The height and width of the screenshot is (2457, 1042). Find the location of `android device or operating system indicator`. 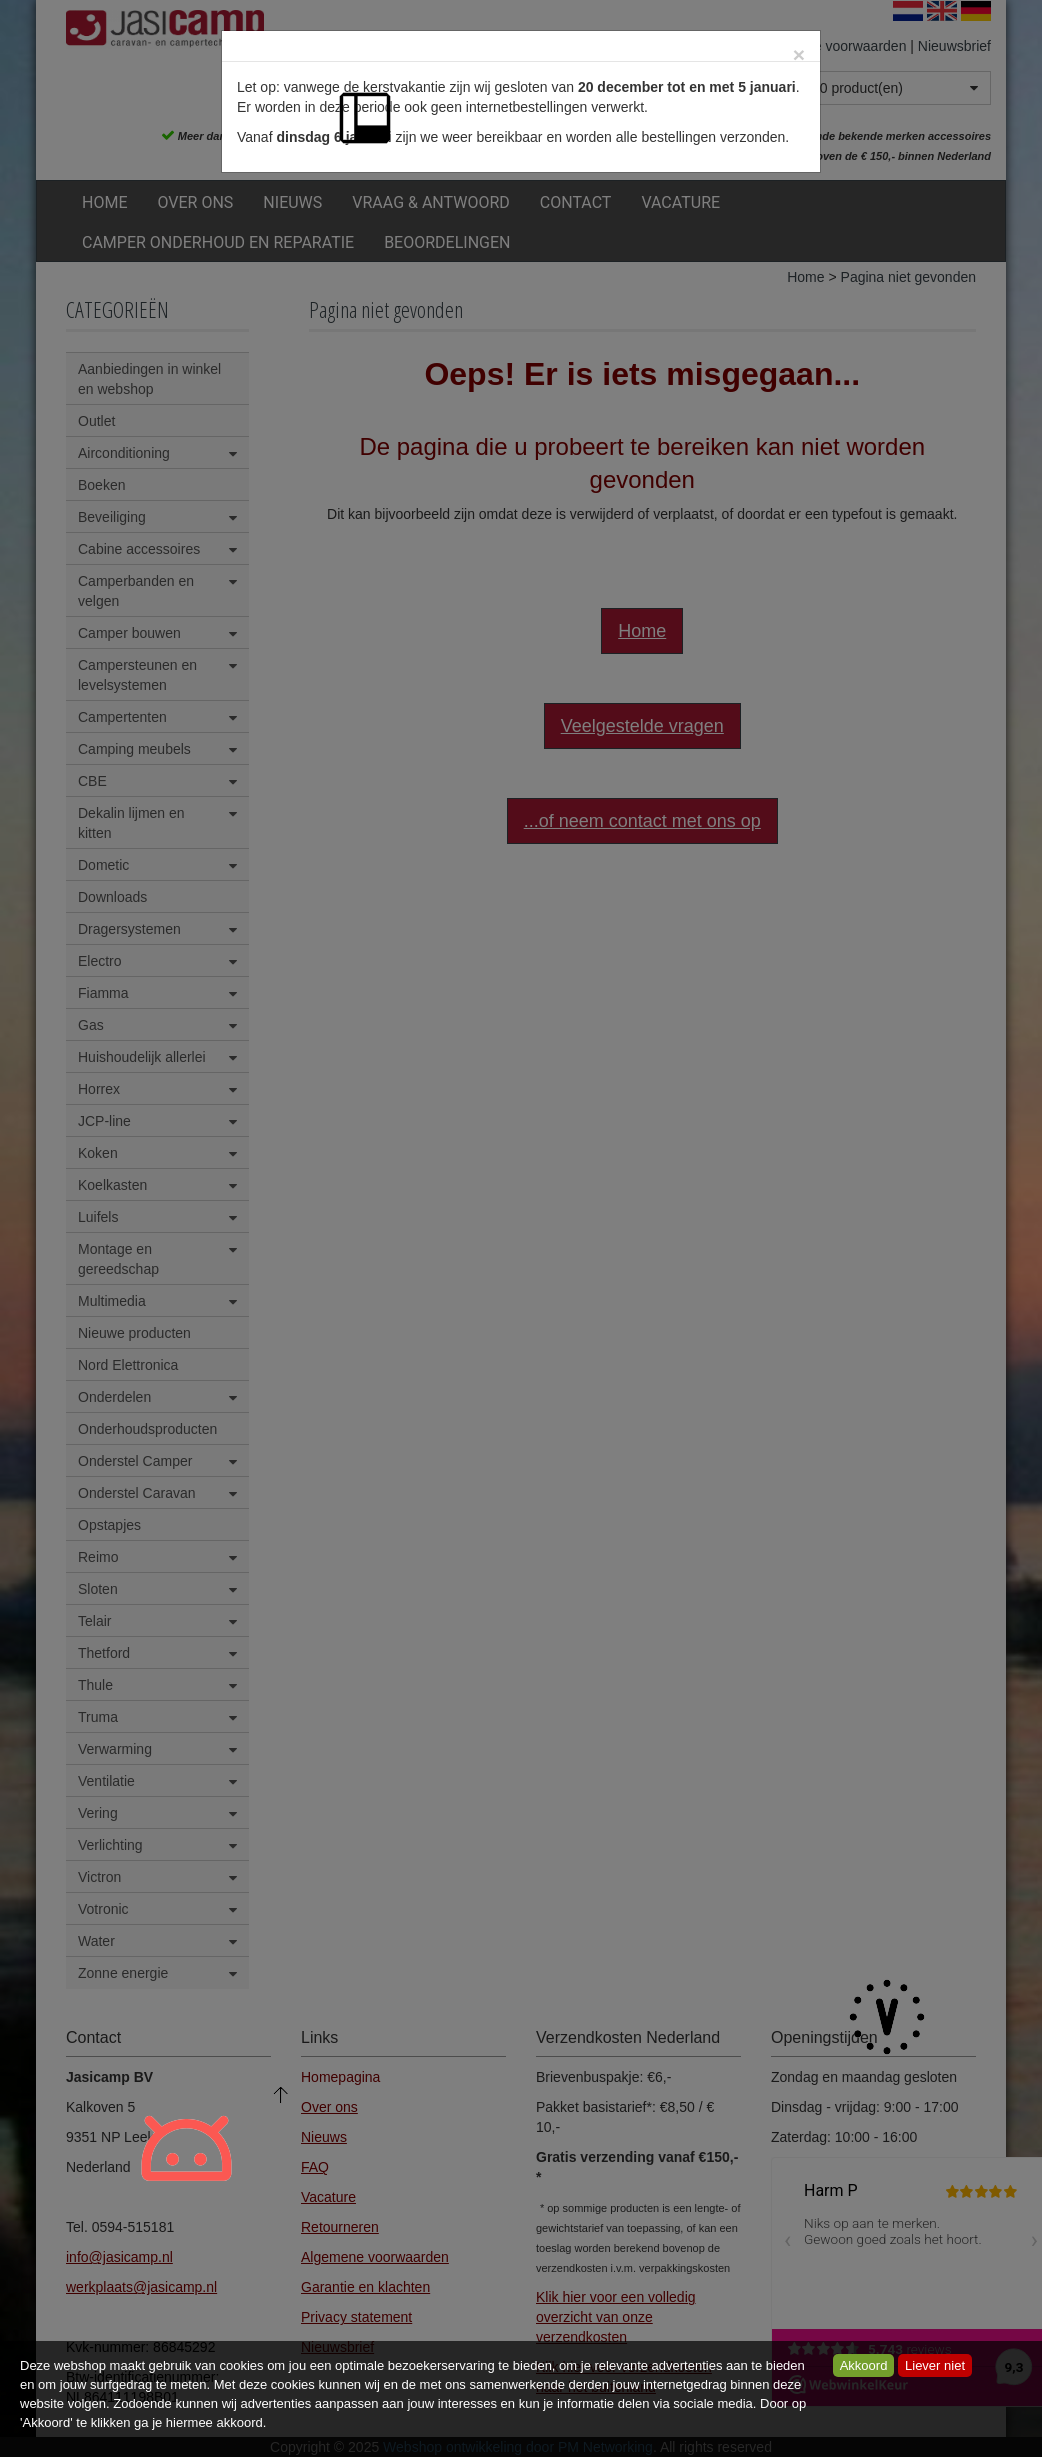

android device or operating system indicator is located at coordinates (186, 2151).